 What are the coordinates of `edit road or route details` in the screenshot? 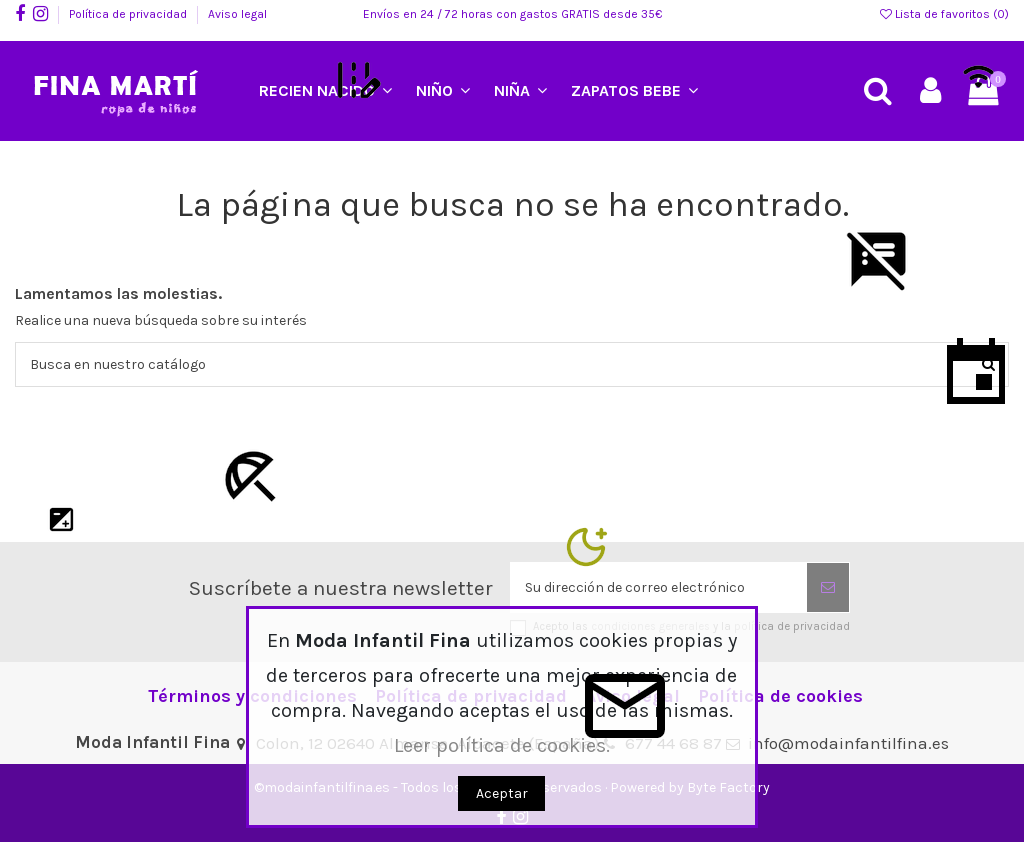 It's located at (356, 80).